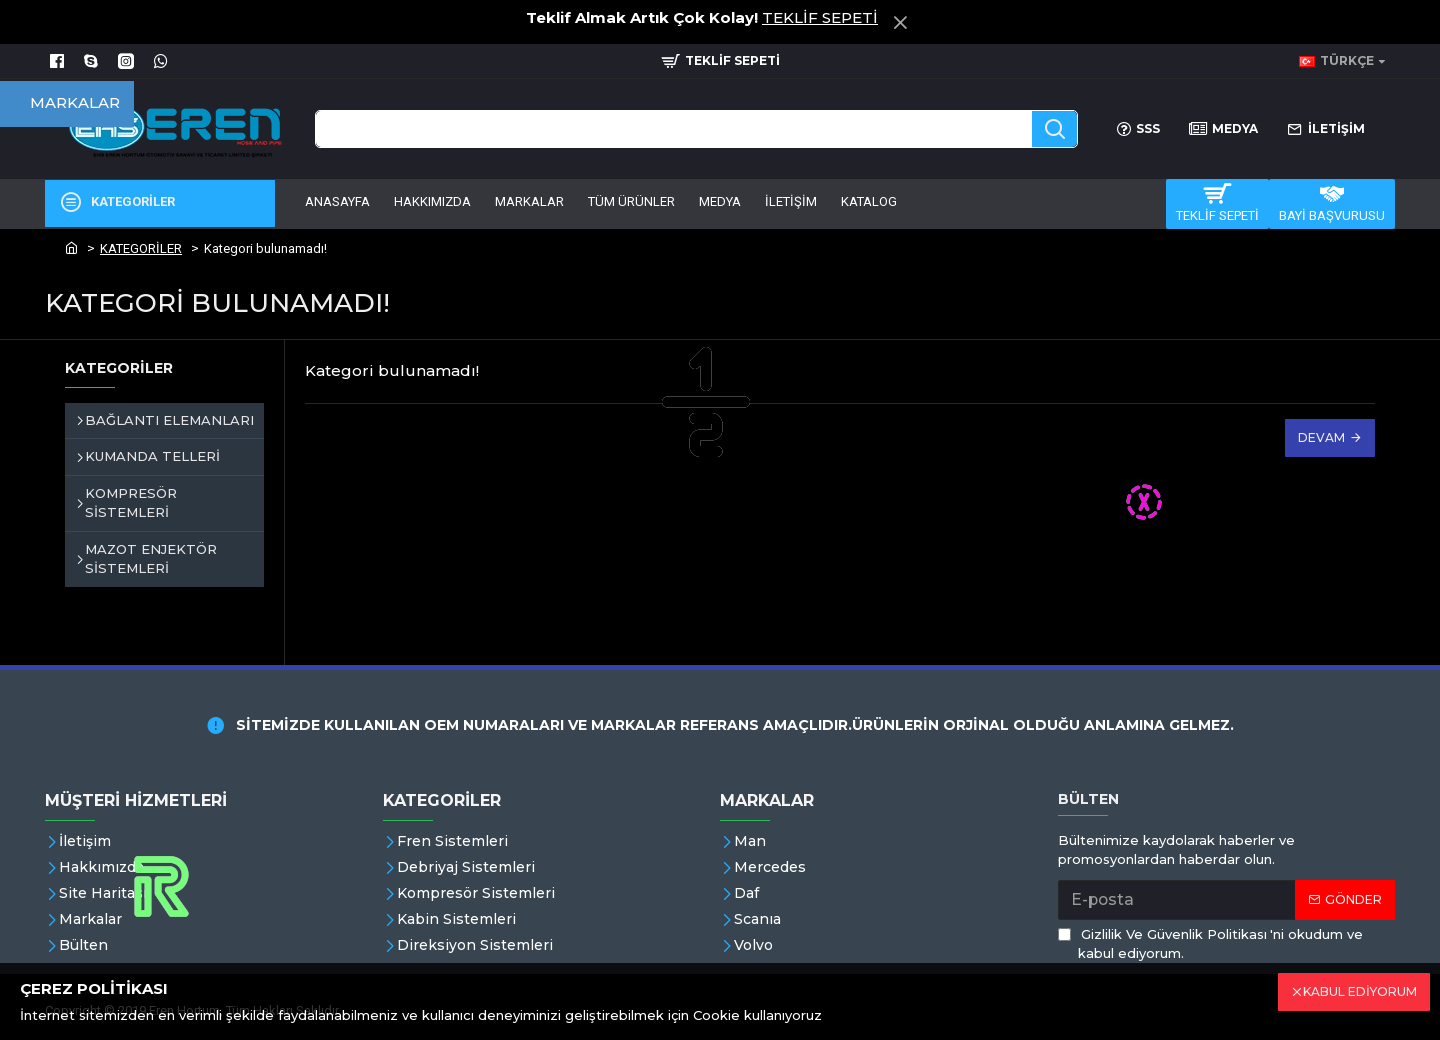 Image resolution: width=1440 pixels, height=1040 pixels. Describe the element at coordinates (706, 402) in the screenshot. I see `insert a fraction into a document or equation` at that location.